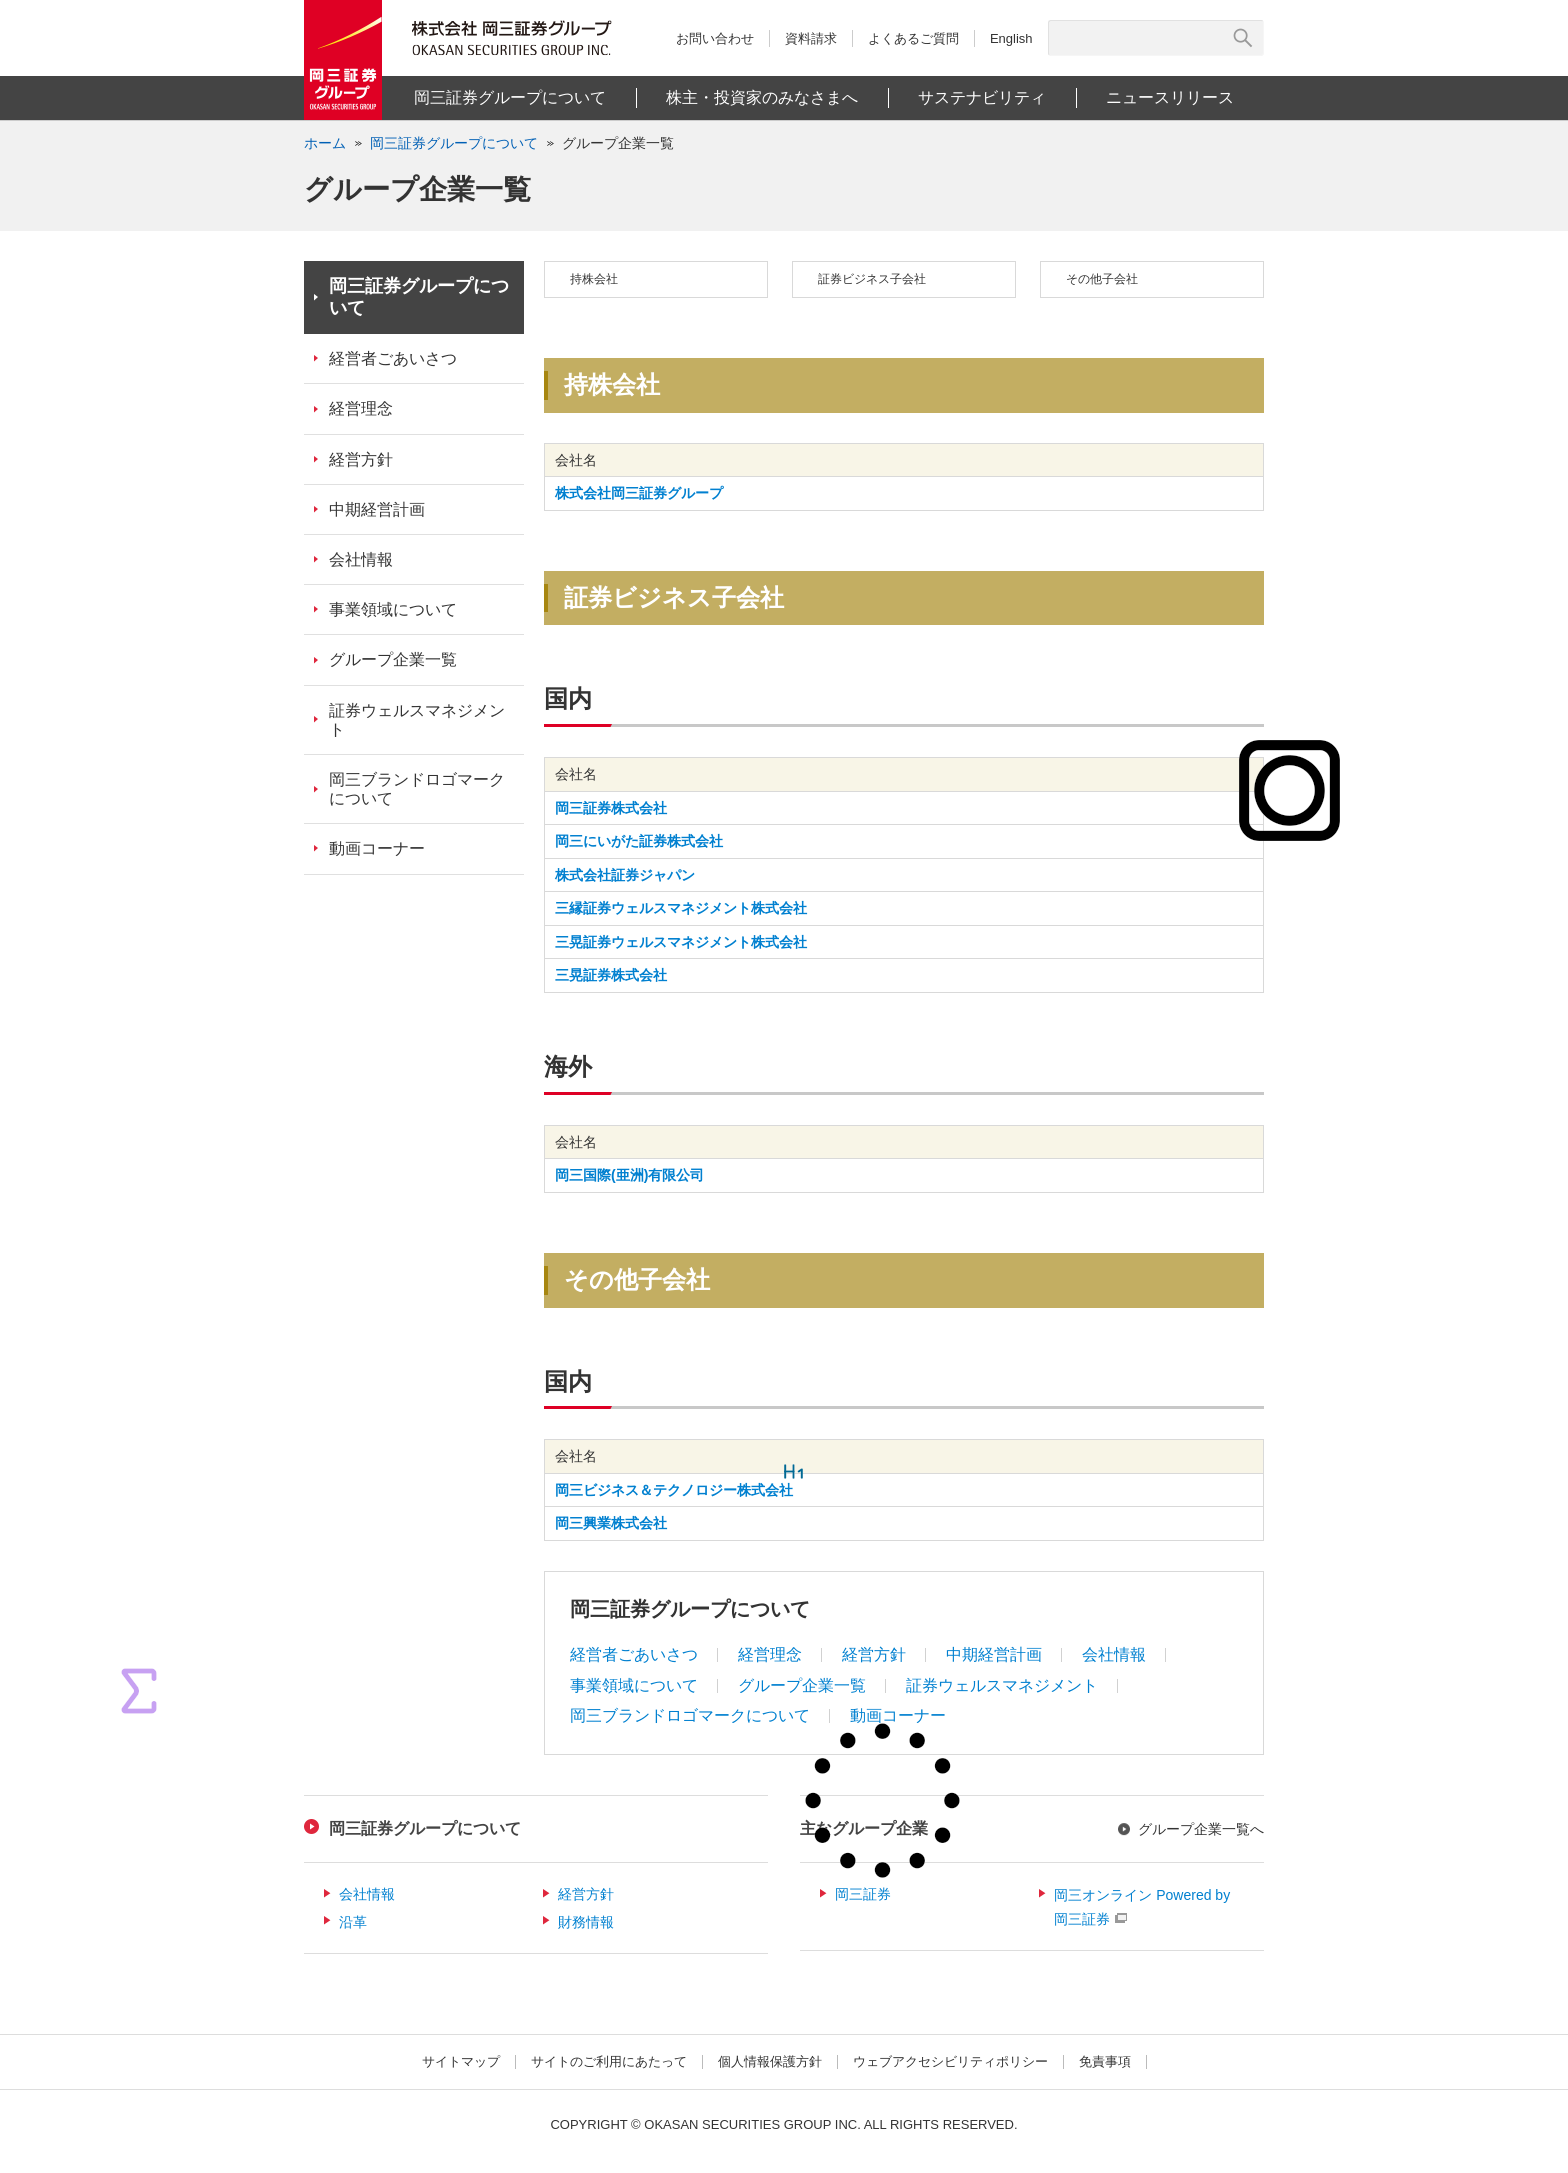 The height and width of the screenshot is (2173, 1568). Describe the element at coordinates (1289, 790) in the screenshot. I see `tumble dry laundry care instruction` at that location.